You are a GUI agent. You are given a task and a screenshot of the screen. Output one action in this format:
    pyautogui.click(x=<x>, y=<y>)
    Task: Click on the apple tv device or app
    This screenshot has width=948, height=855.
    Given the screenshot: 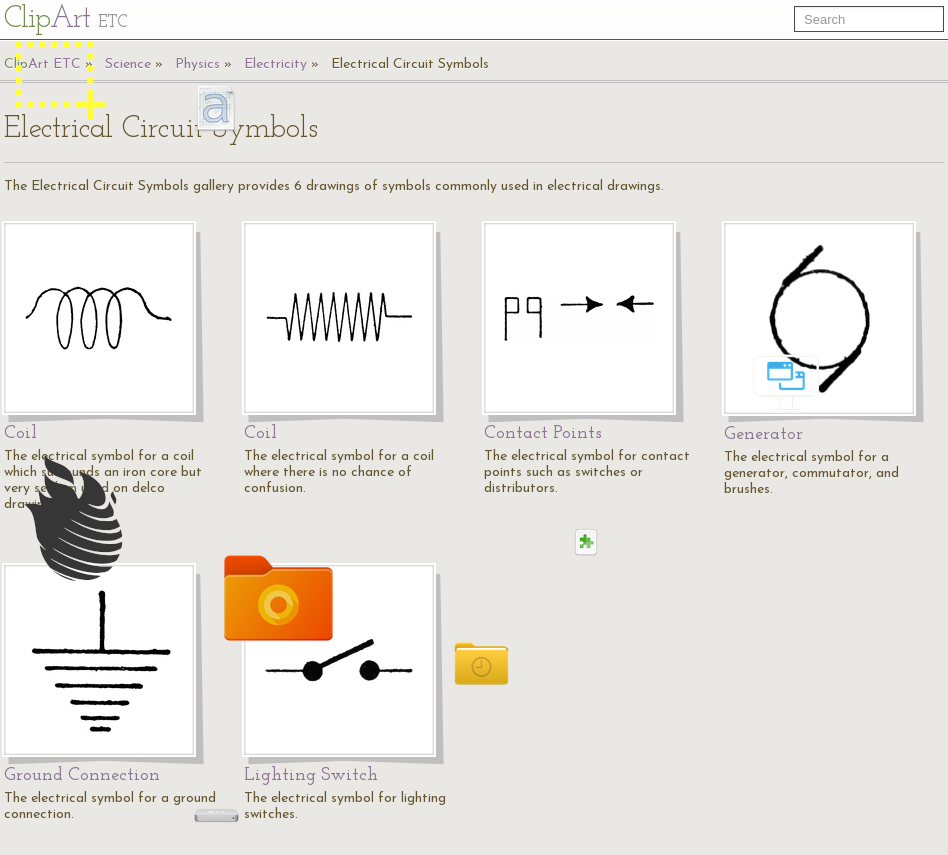 What is the action you would take?
    pyautogui.click(x=216, y=808)
    